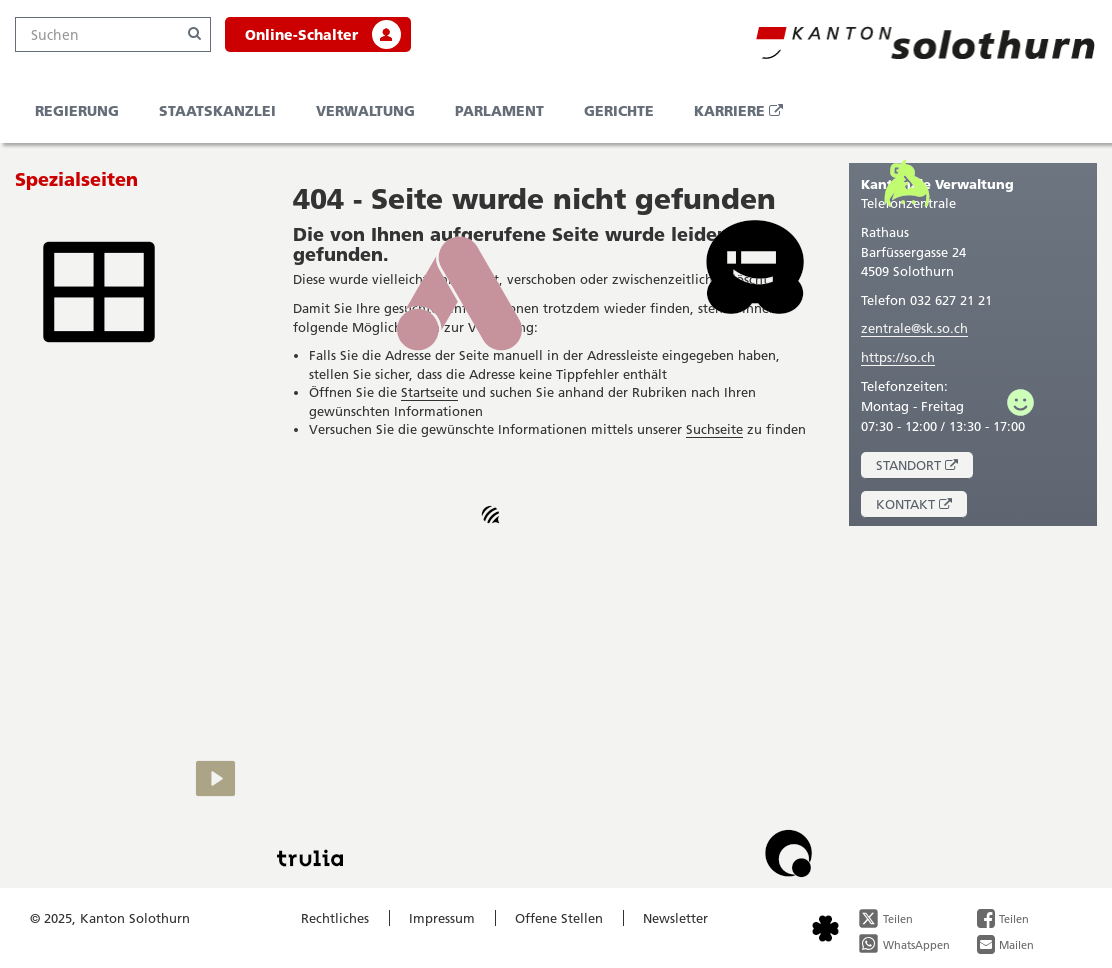  Describe the element at coordinates (215, 778) in the screenshot. I see `play a video or movie` at that location.